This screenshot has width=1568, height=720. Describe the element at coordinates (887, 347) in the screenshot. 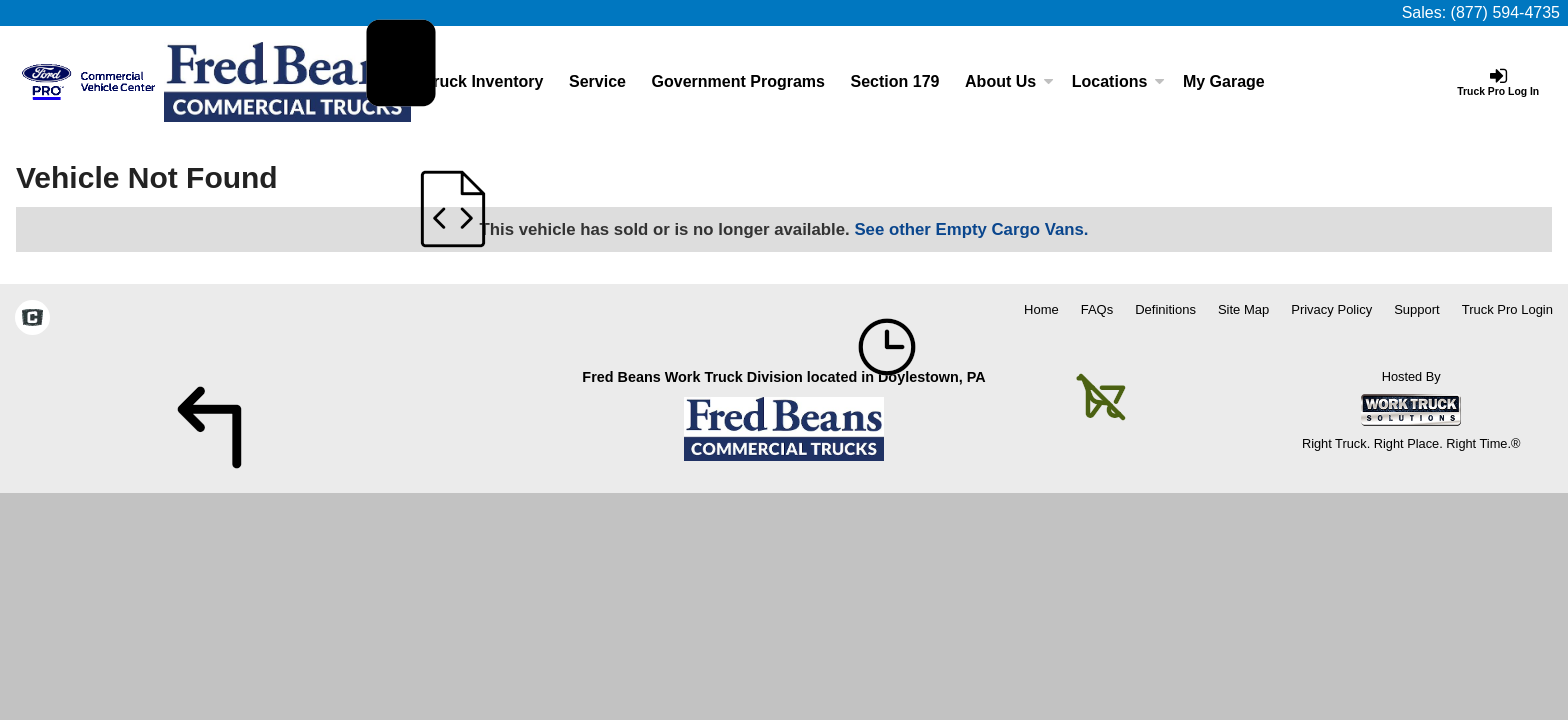

I see `view time or clock settings` at that location.